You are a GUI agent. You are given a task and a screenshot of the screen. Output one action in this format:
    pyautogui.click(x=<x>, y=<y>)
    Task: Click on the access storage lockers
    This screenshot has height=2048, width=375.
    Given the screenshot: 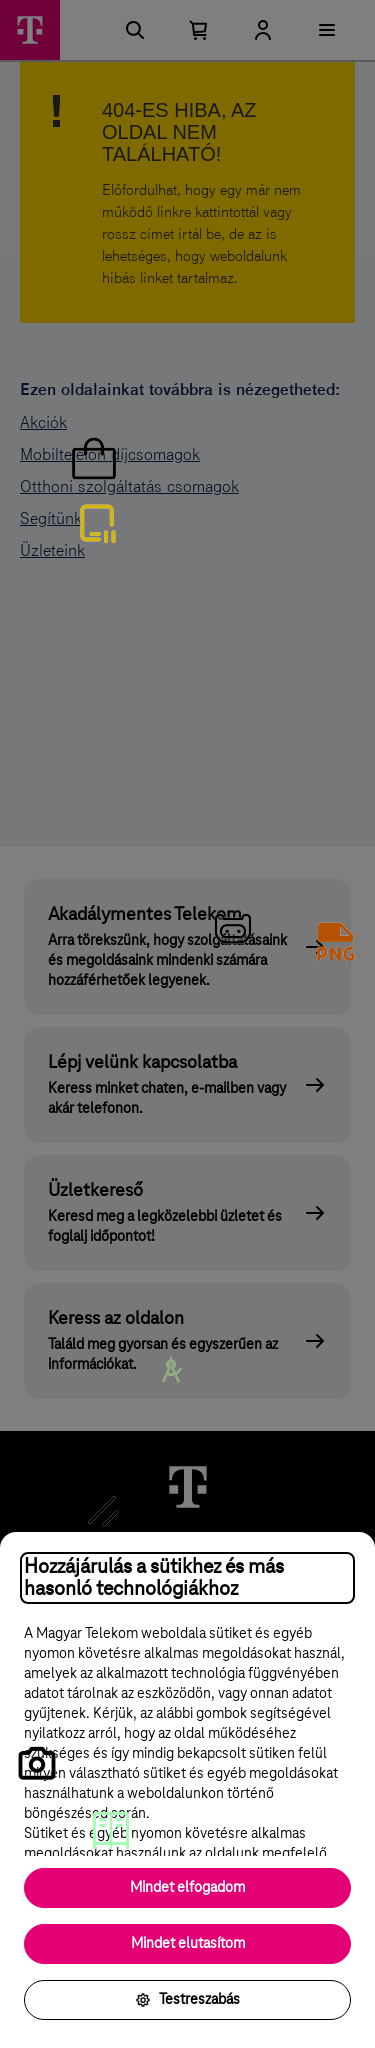 What is the action you would take?
    pyautogui.click(x=111, y=1830)
    